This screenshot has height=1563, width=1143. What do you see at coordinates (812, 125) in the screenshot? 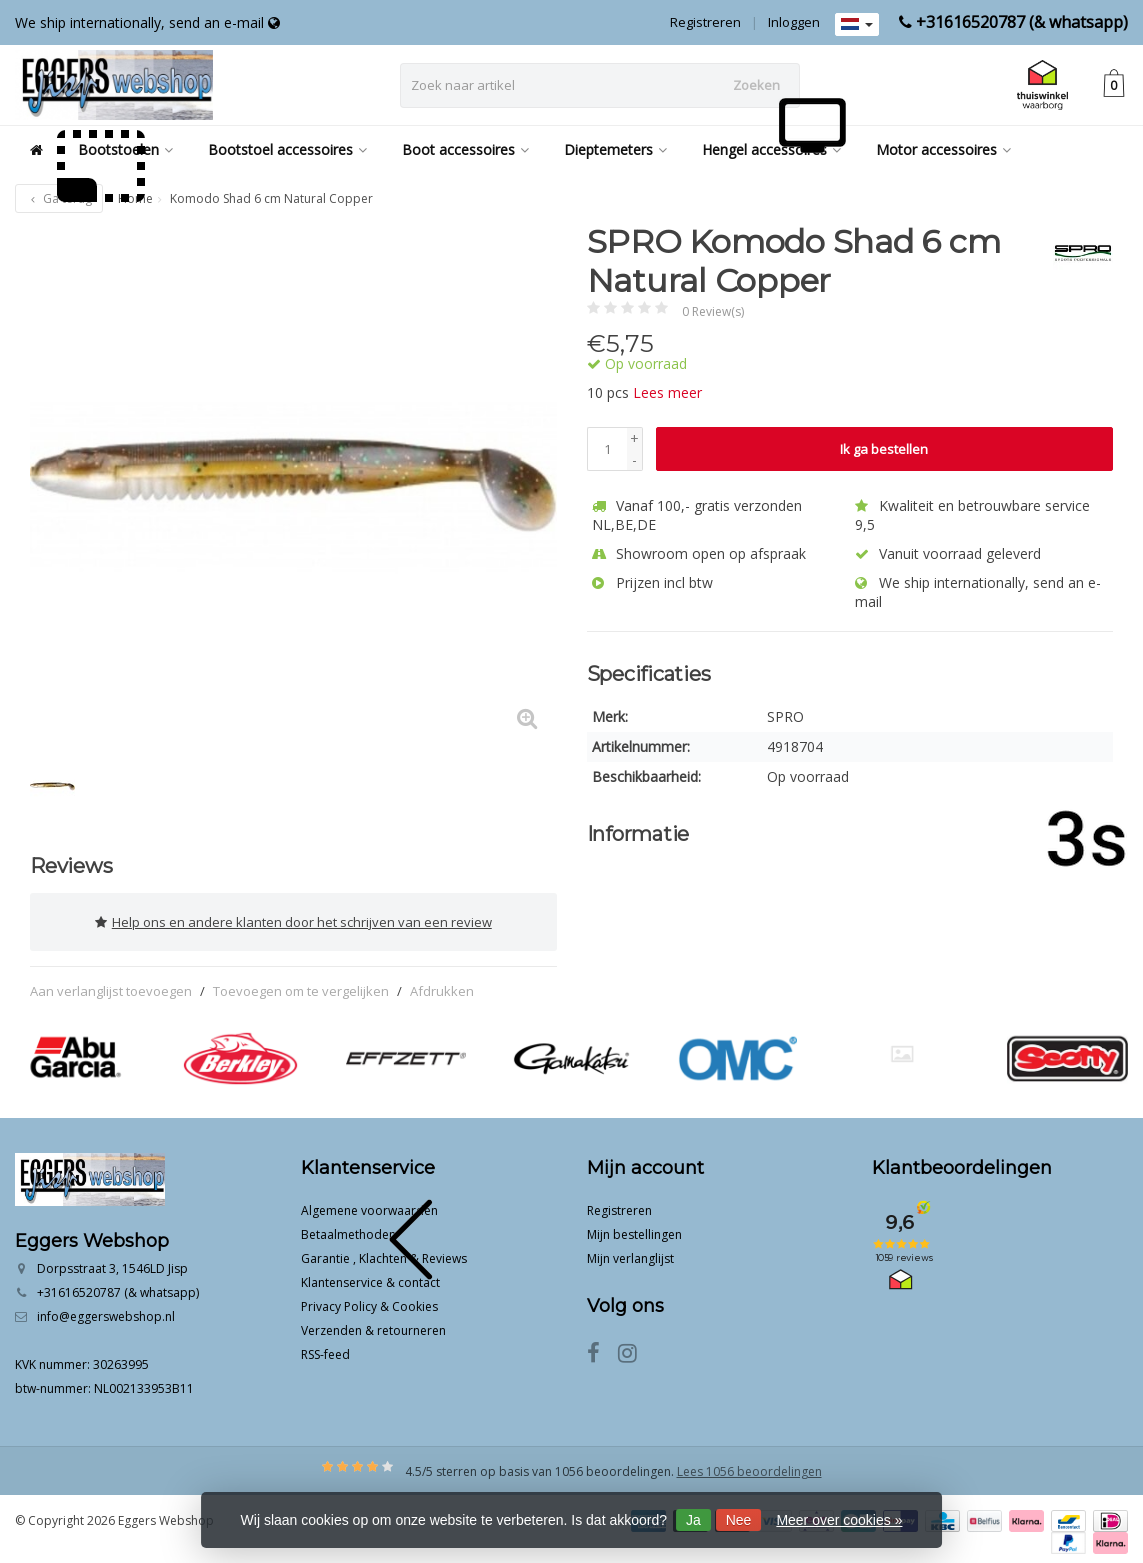
I see `access tv or display settings` at bounding box center [812, 125].